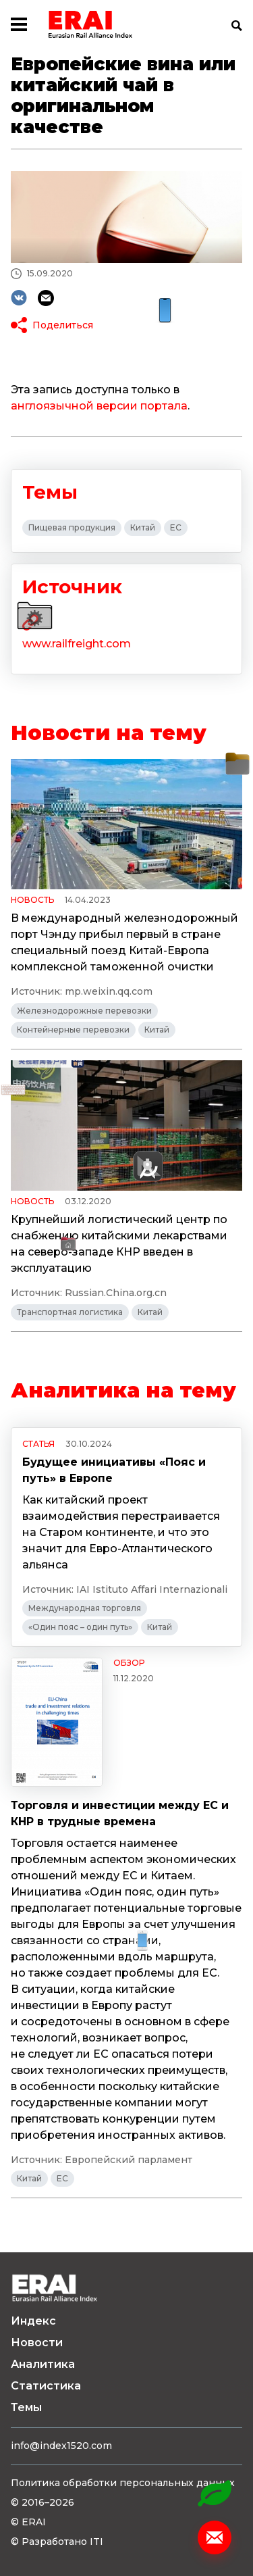 This screenshot has height=2576, width=253. Describe the element at coordinates (68, 1243) in the screenshot. I see `access your home folder` at that location.